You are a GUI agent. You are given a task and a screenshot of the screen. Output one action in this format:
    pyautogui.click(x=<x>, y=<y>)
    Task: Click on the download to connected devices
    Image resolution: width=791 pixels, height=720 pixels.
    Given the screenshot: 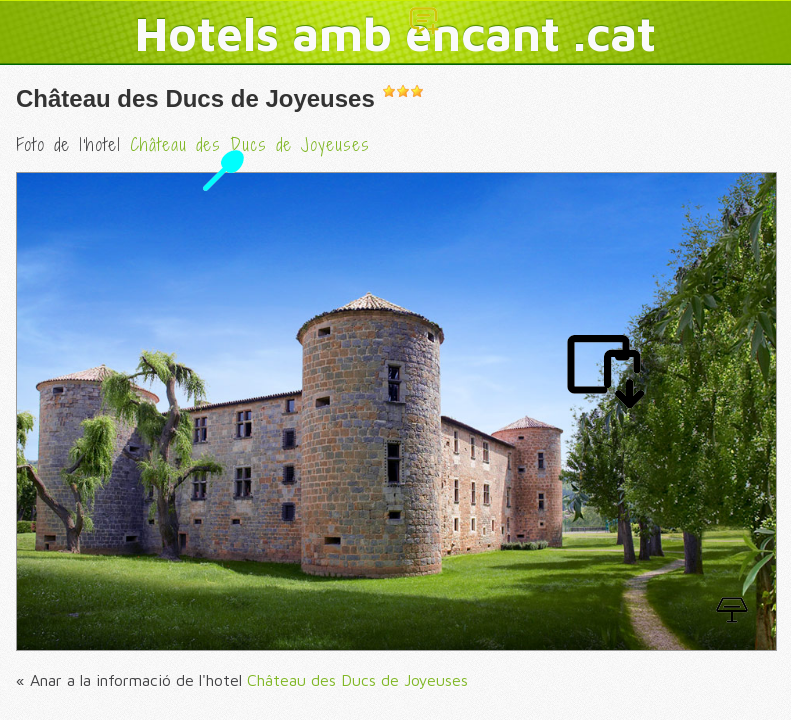 What is the action you would take?
    pyautogui.click(x=604, y=368)
    